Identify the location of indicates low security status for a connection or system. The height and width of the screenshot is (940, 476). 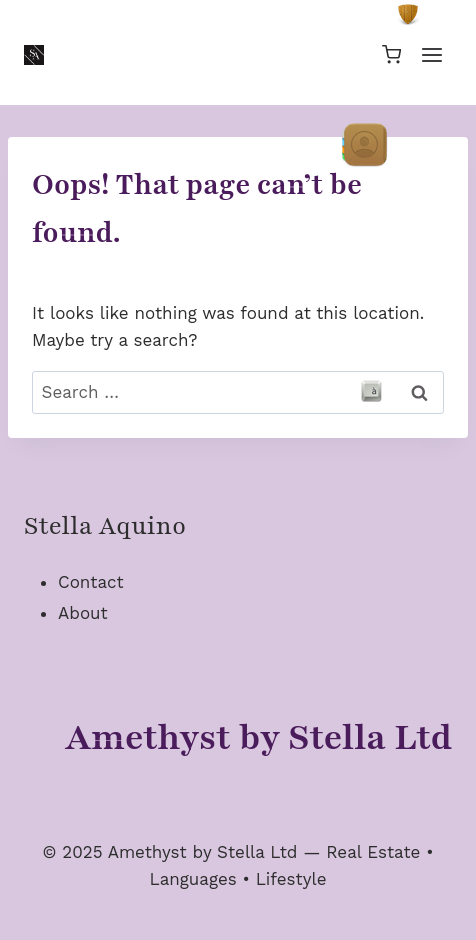
(408, 14).